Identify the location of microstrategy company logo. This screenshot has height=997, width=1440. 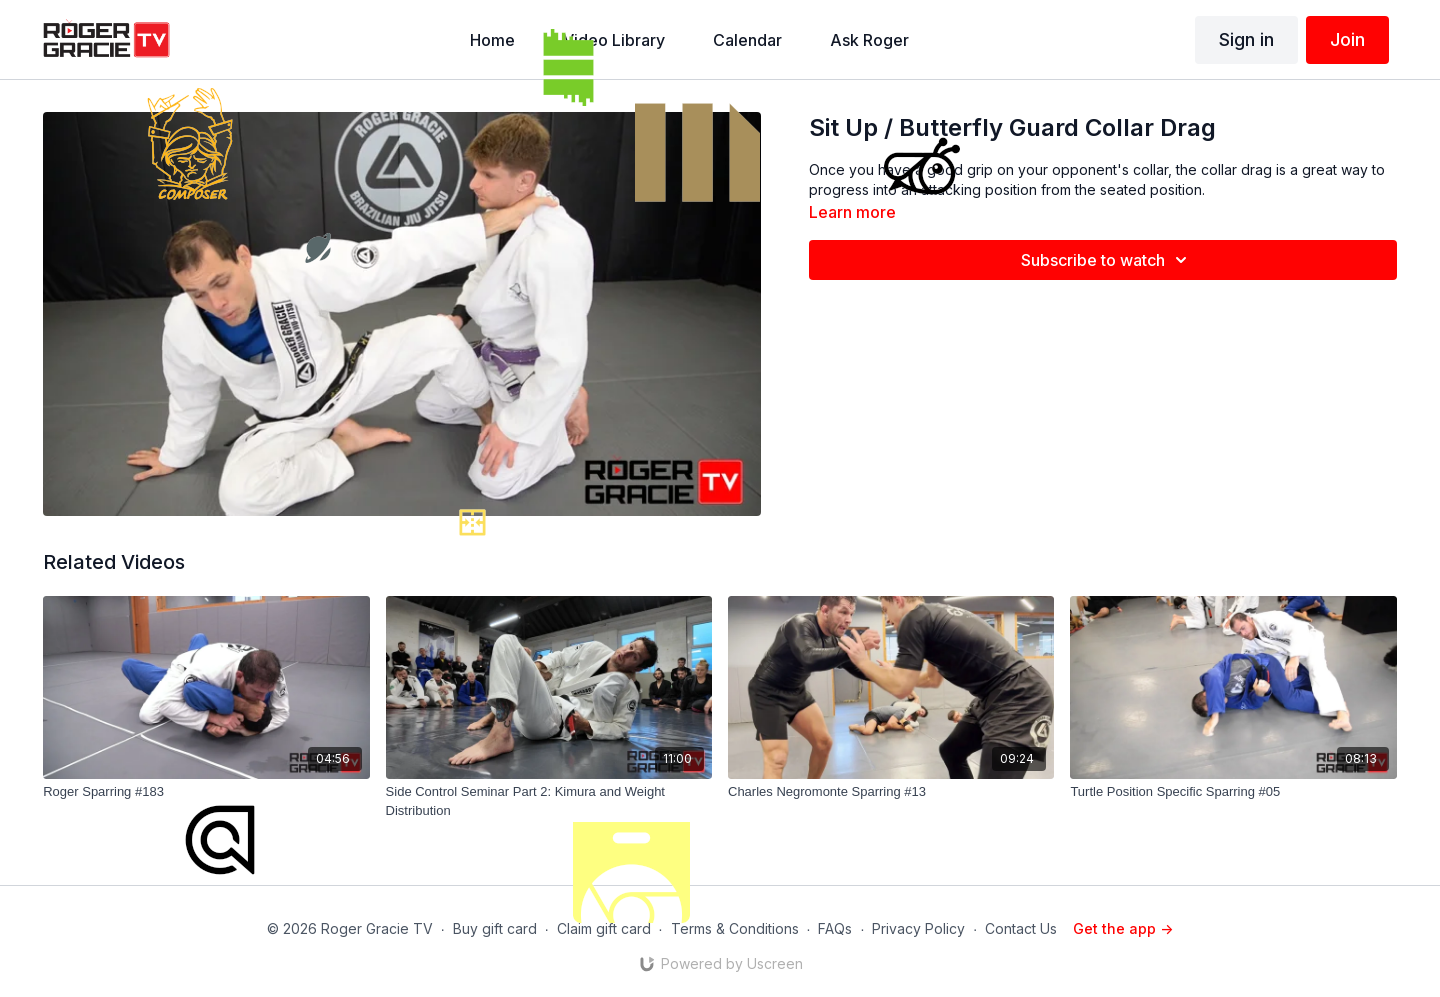
(697, 152).